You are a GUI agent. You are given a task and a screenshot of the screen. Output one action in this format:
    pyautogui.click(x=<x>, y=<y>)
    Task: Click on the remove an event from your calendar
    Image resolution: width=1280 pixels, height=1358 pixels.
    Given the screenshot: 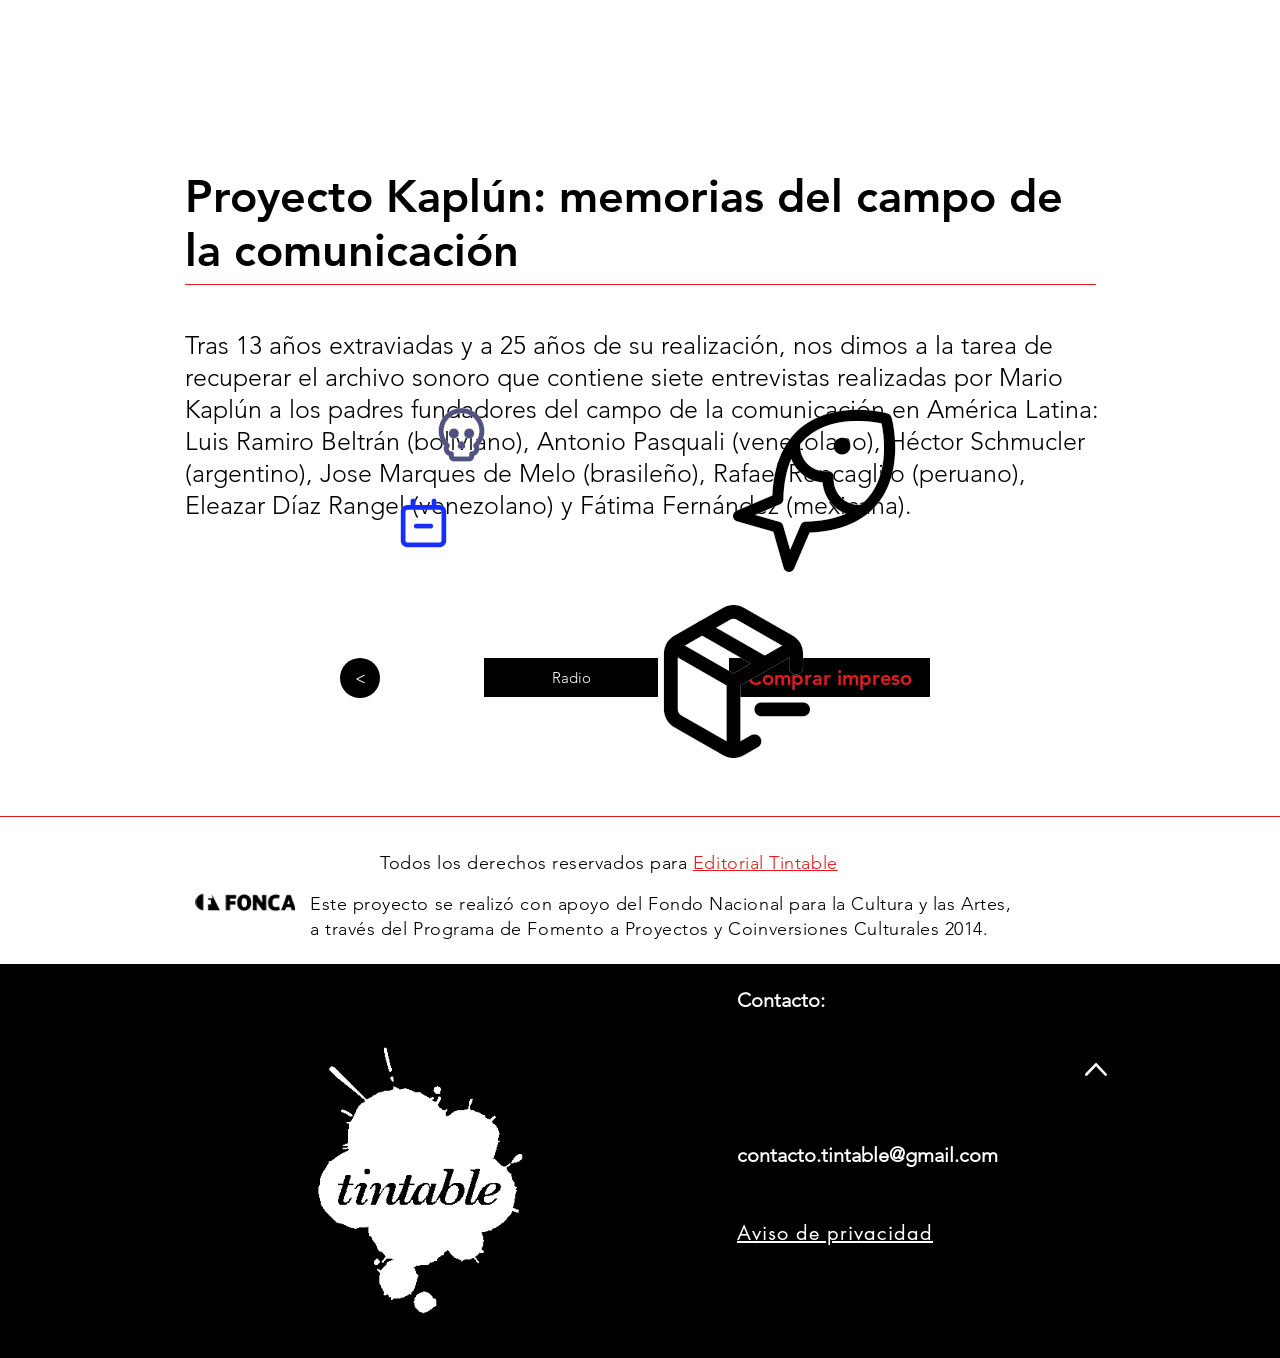 What is the action you would take?
    pyautogui.click(x=423, y=524)
    